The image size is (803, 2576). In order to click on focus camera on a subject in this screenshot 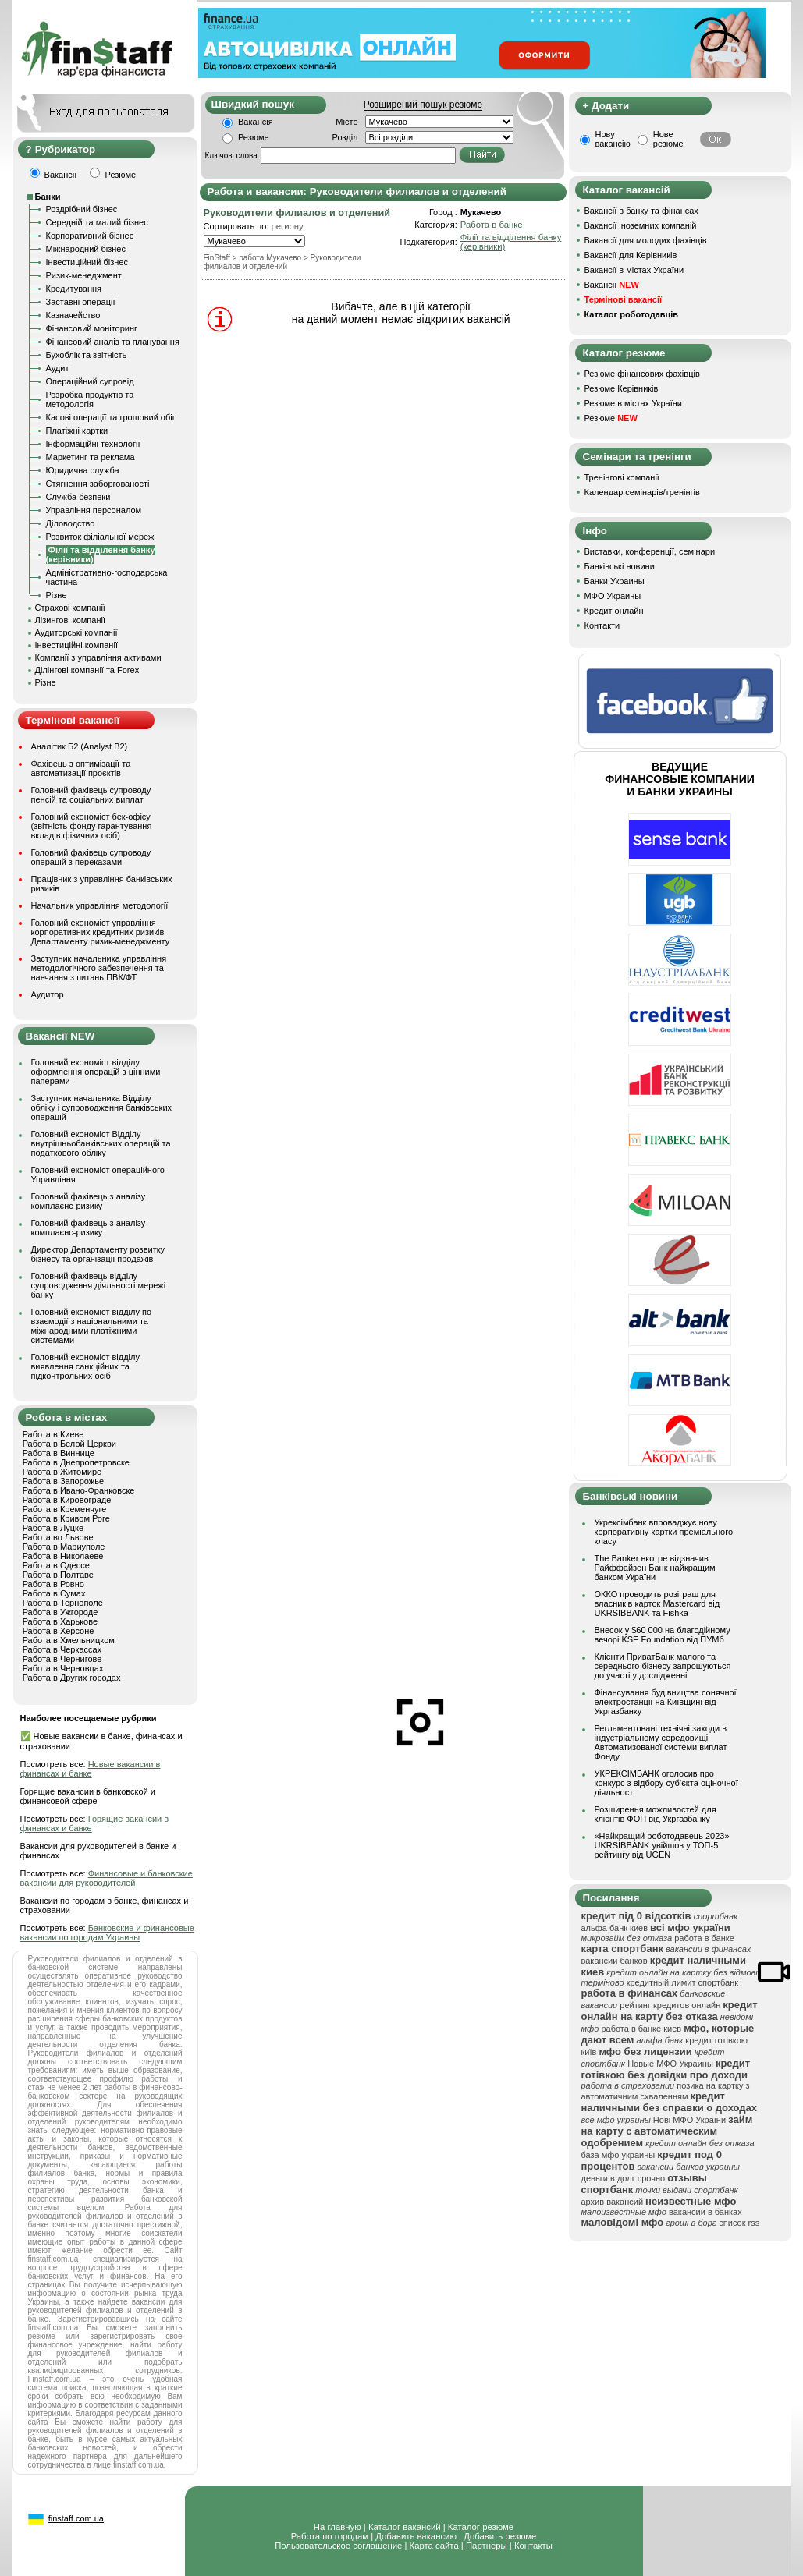, I will do `click(420, 1722)`.